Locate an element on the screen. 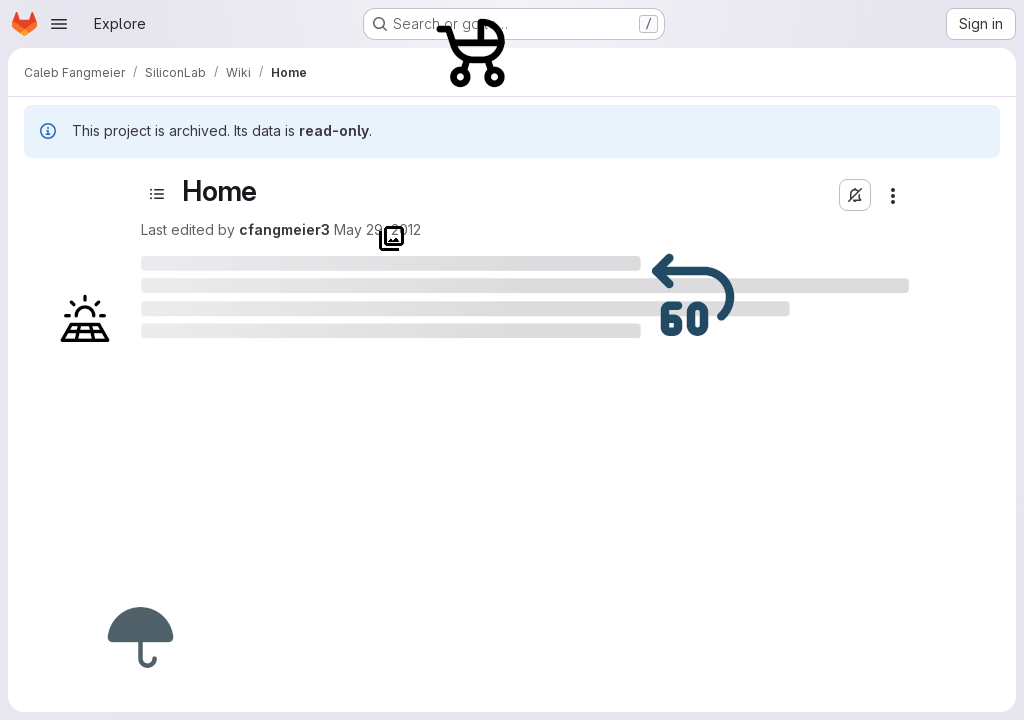 Image resolution: width=1024 pixels, height=720 pixels. weather protection or rain forecast indicator is located at coordinates (140, 637).